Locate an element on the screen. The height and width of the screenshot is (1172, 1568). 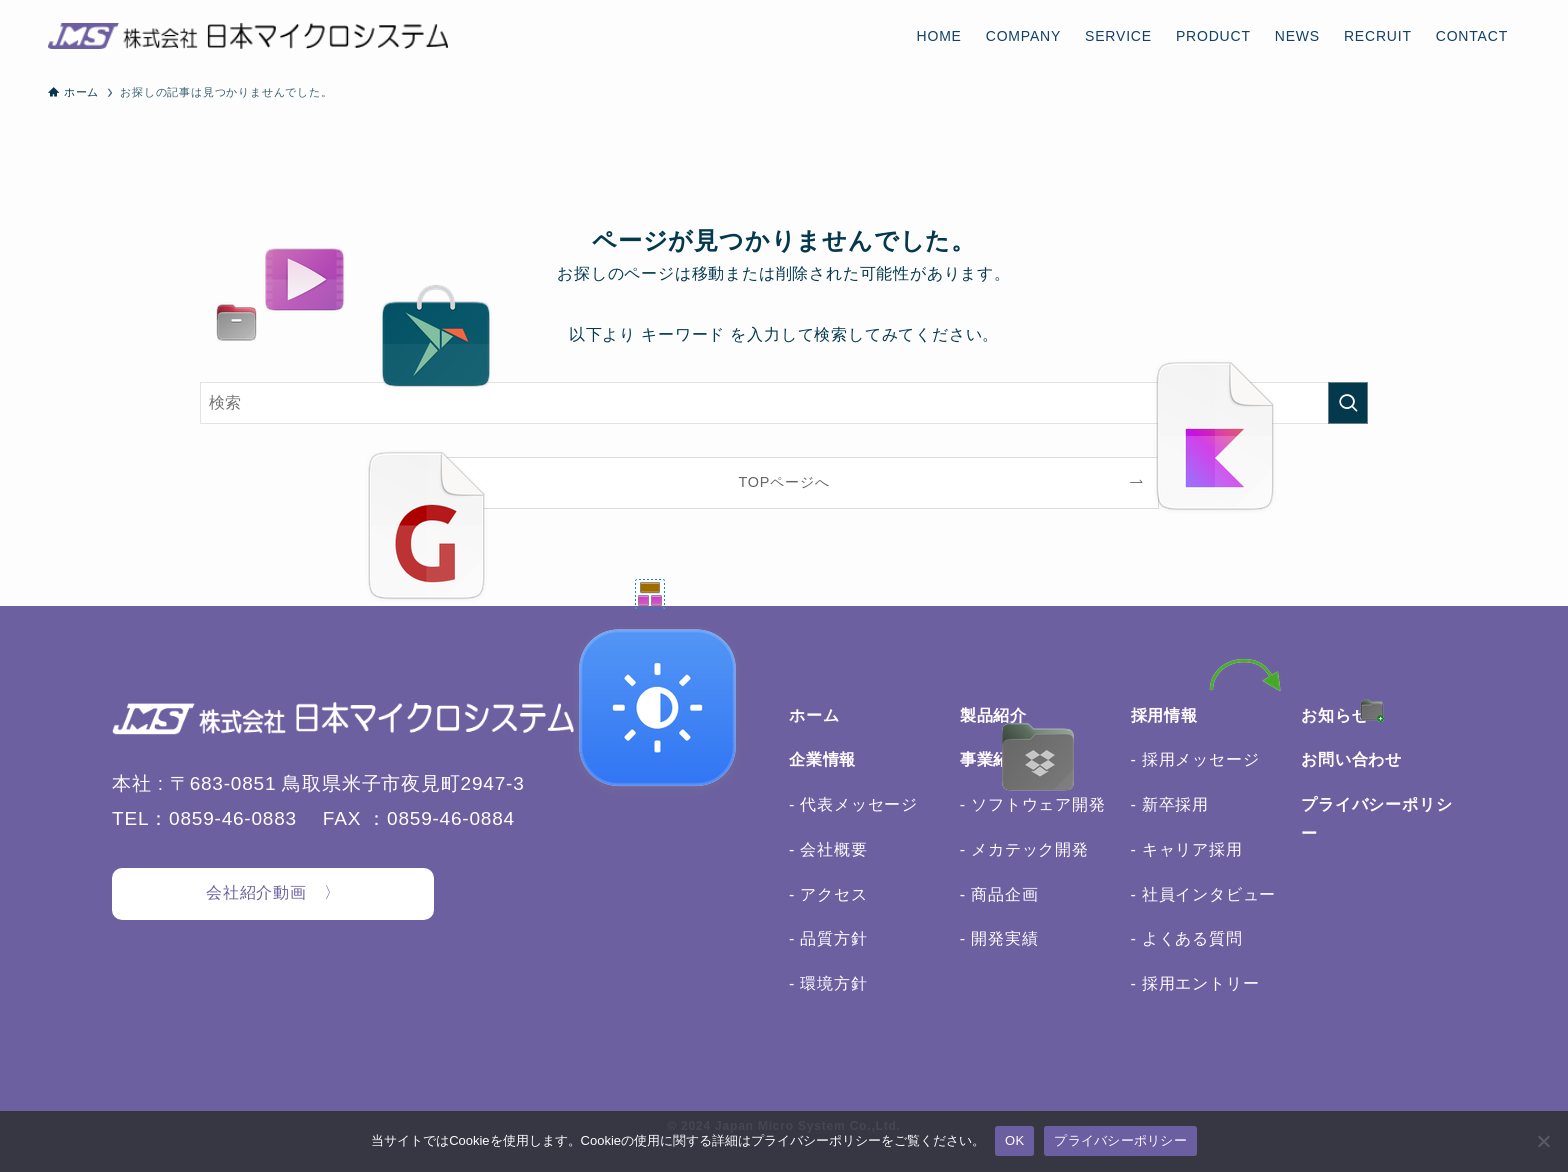
adjust night shift or blue light settings is located at coordinates (657, 710).